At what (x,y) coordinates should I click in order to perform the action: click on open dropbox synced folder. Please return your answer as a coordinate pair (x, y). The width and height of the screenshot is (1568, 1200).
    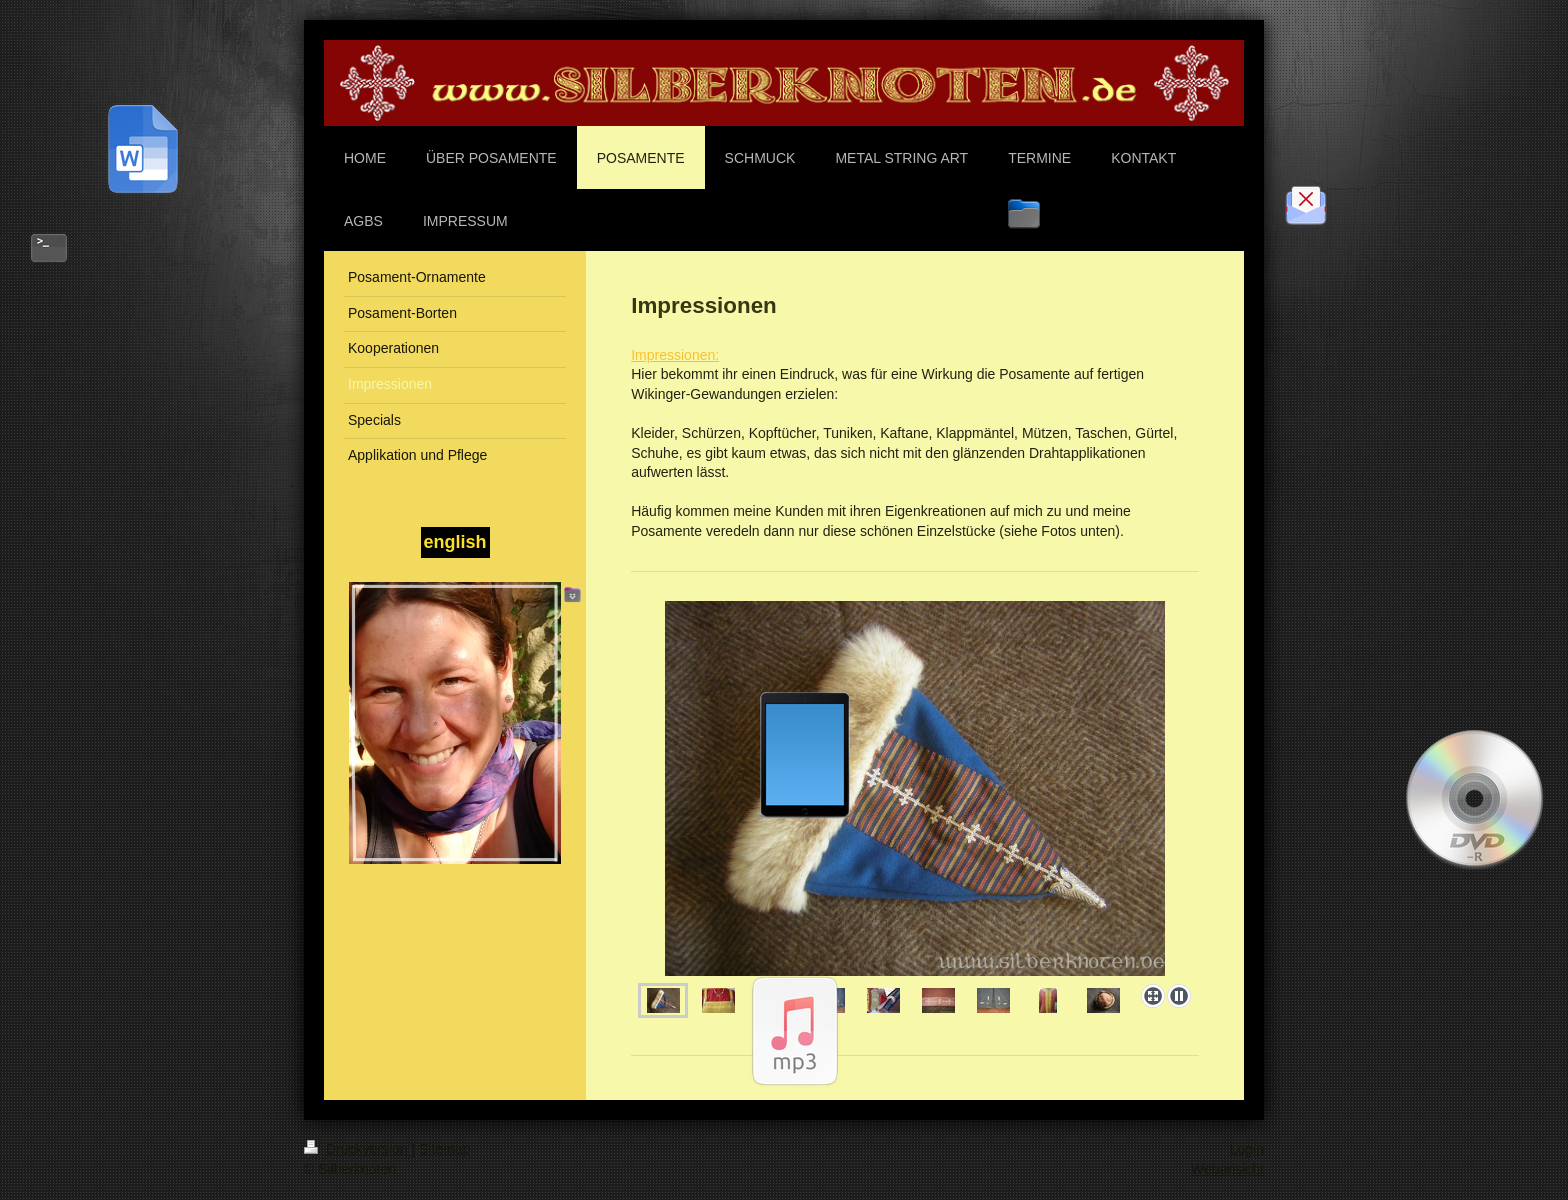
    Looking at the image, I should click on (572, 594).